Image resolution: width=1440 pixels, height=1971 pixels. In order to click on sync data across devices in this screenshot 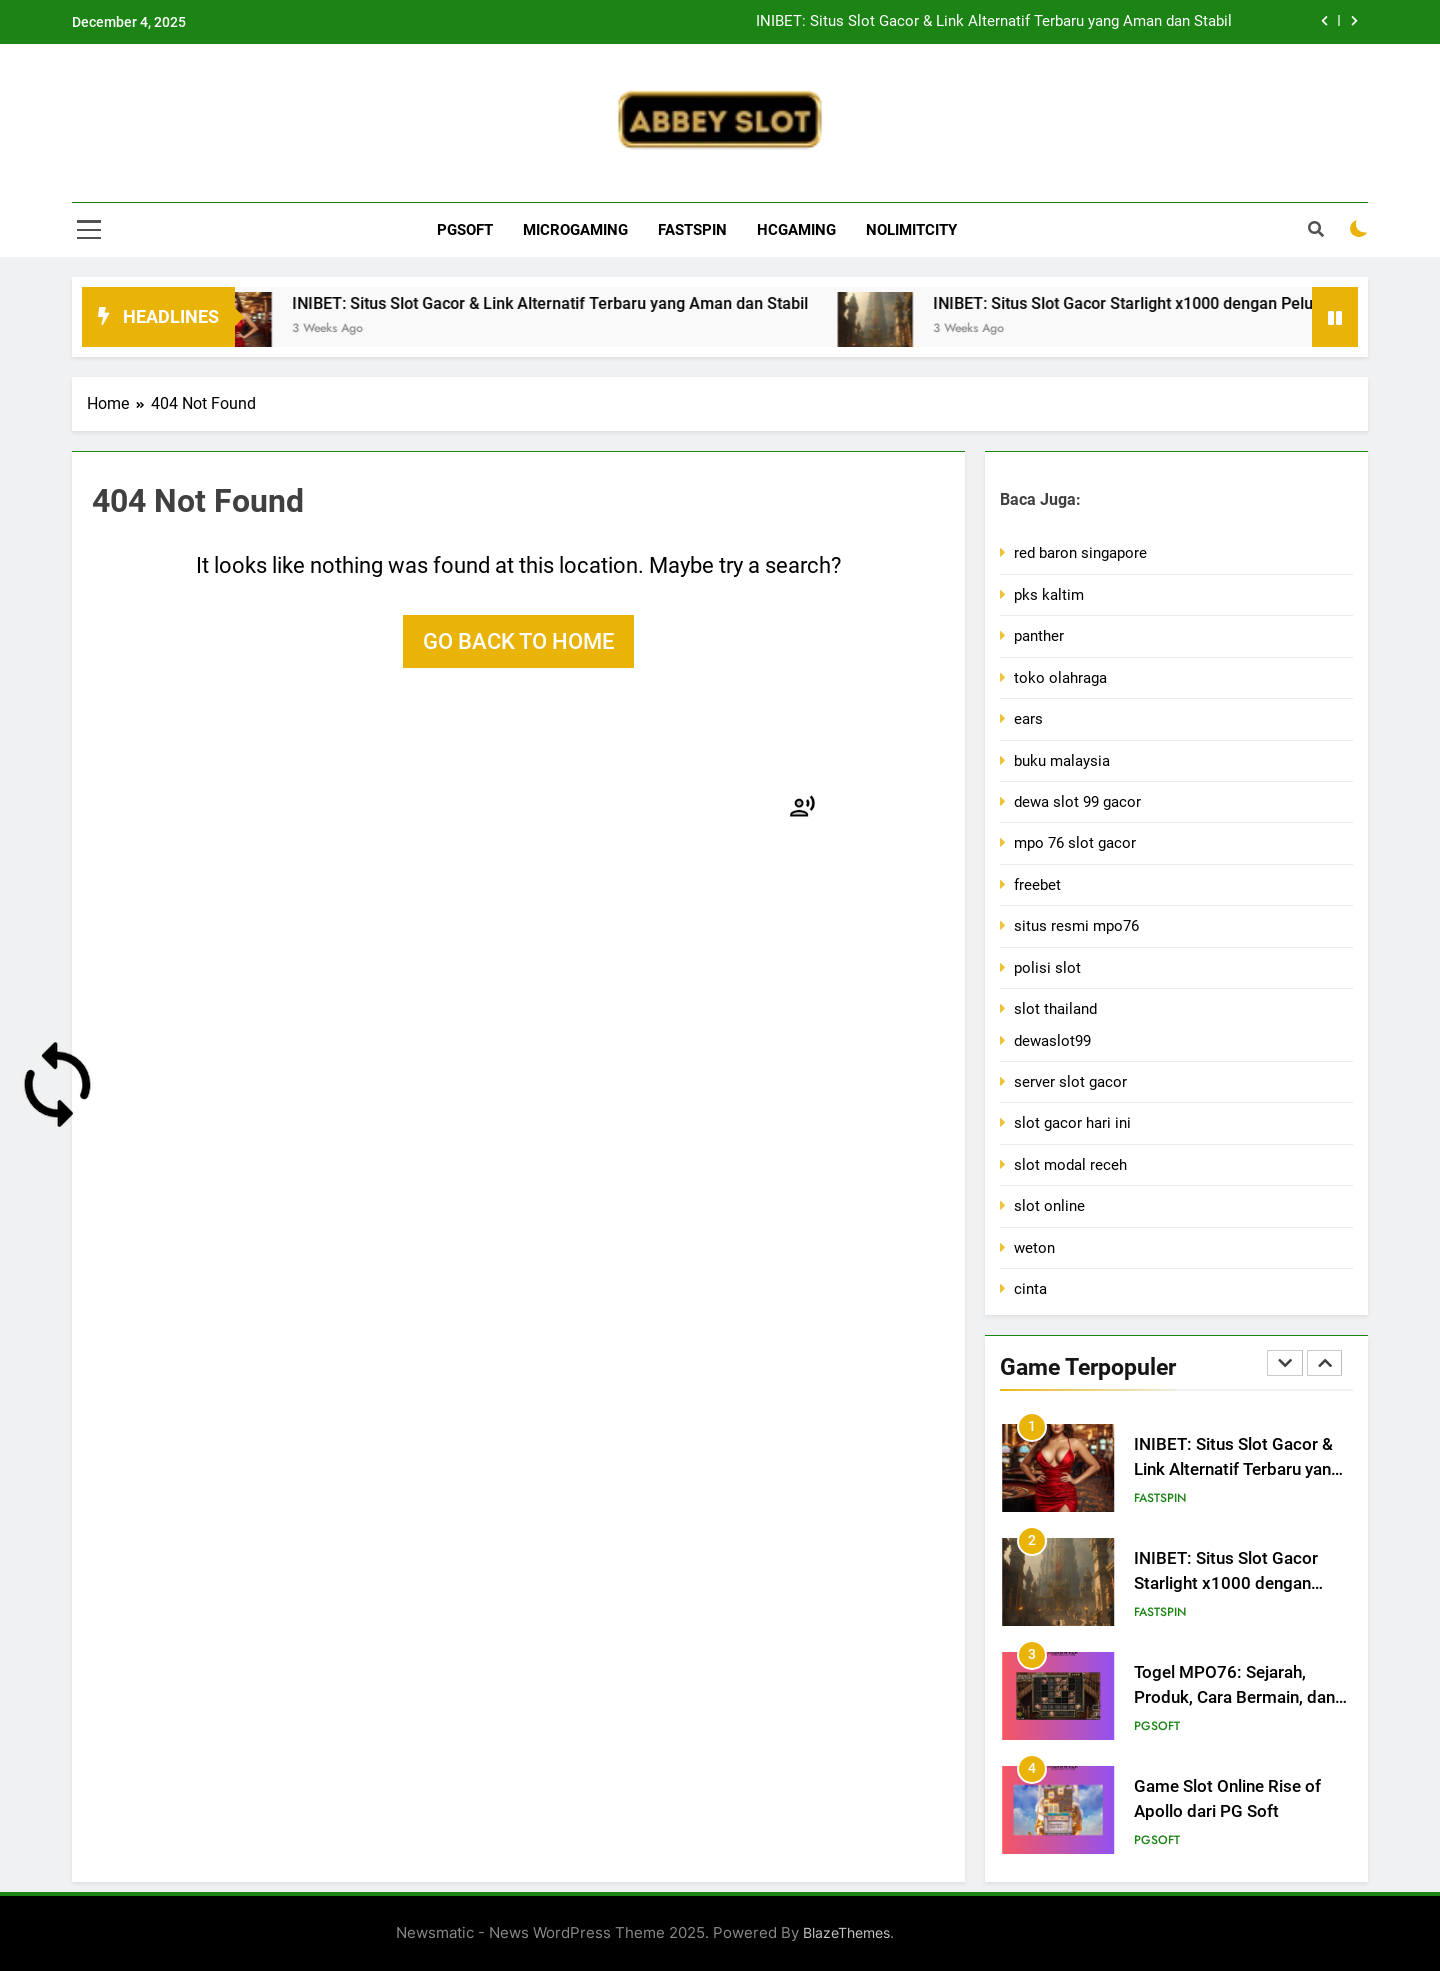, I will do `click(57, 1084)`.